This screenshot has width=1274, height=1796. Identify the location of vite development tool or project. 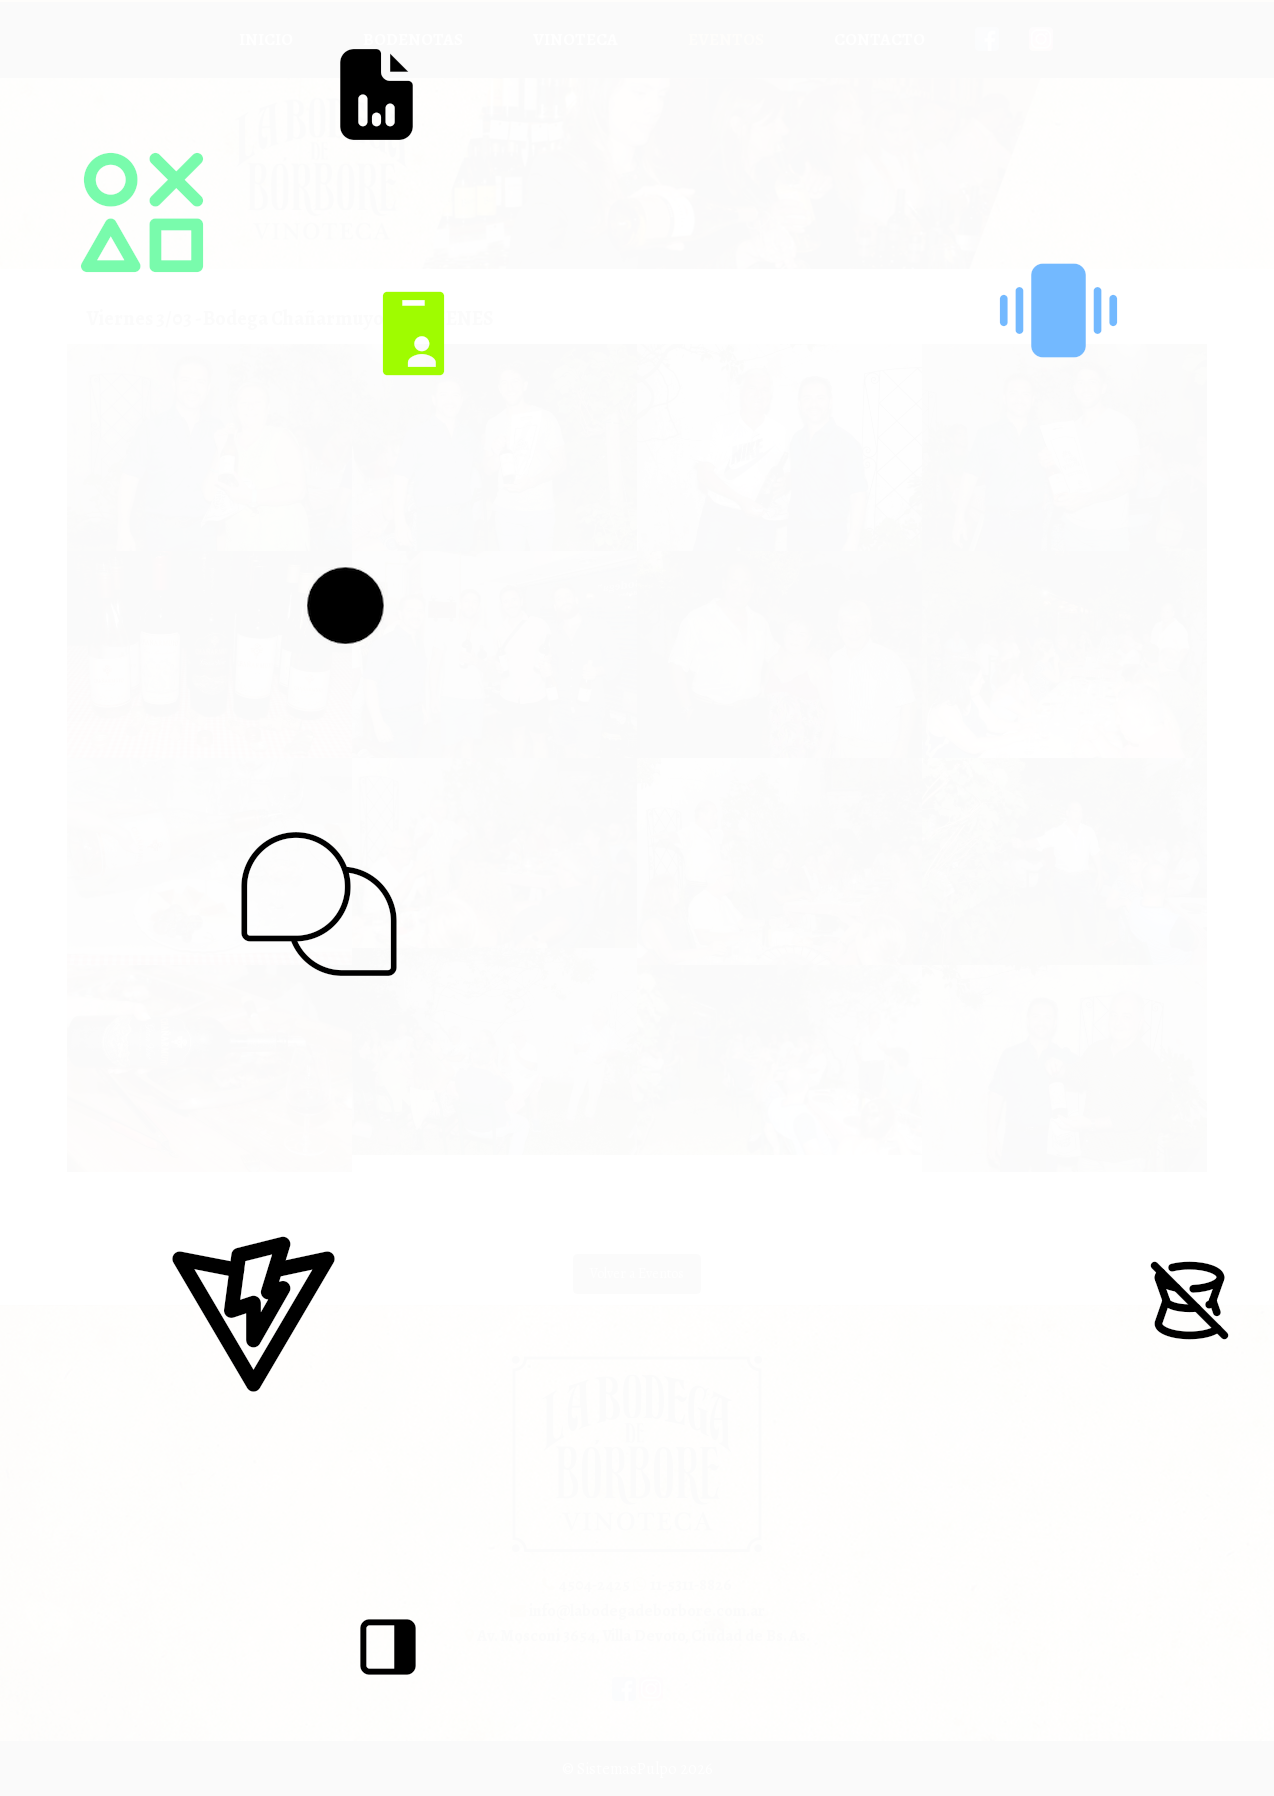
(253, 1310).